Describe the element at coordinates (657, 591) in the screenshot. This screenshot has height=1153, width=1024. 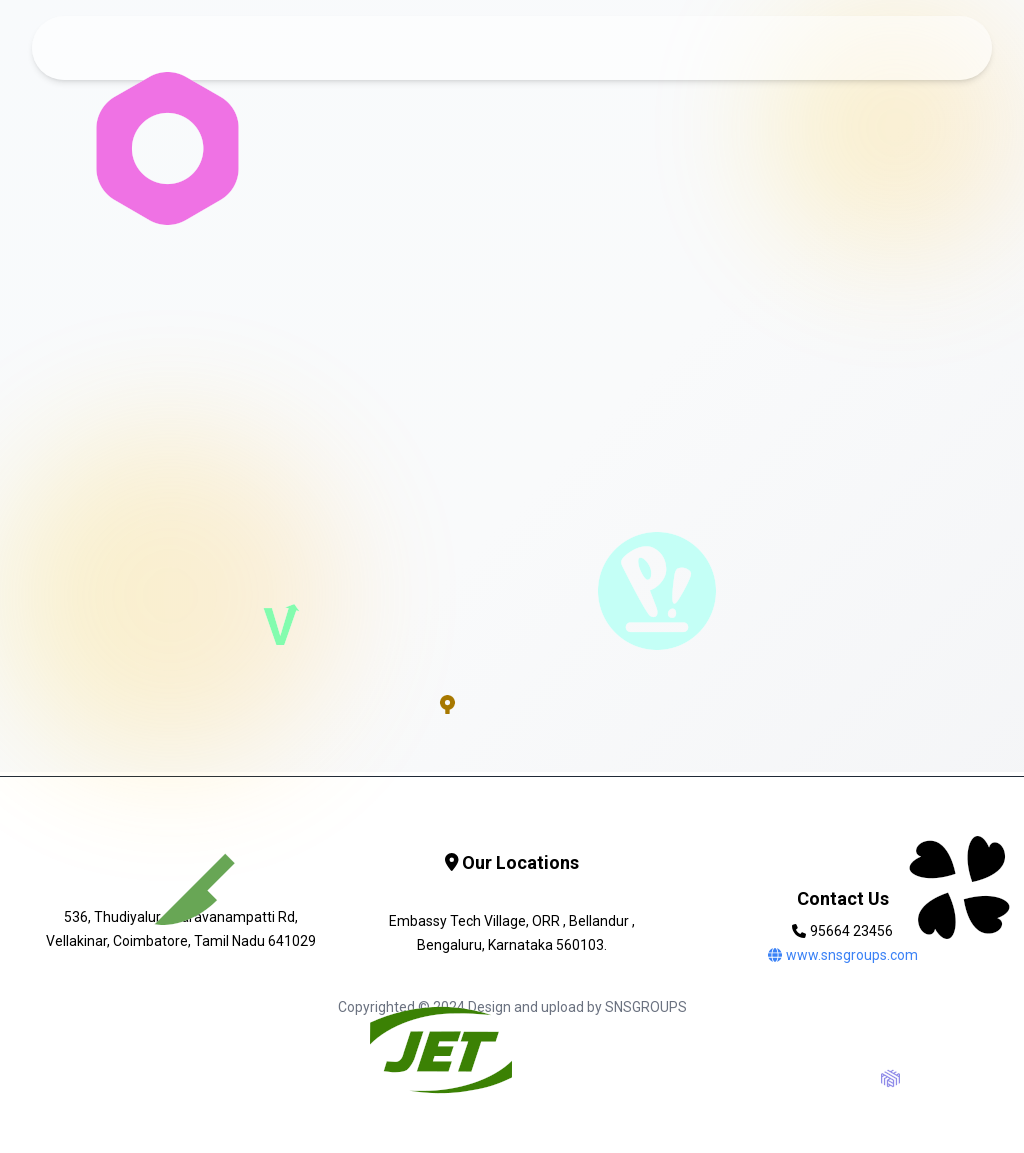
I see `pop!_os linux distribution logo` at that location.